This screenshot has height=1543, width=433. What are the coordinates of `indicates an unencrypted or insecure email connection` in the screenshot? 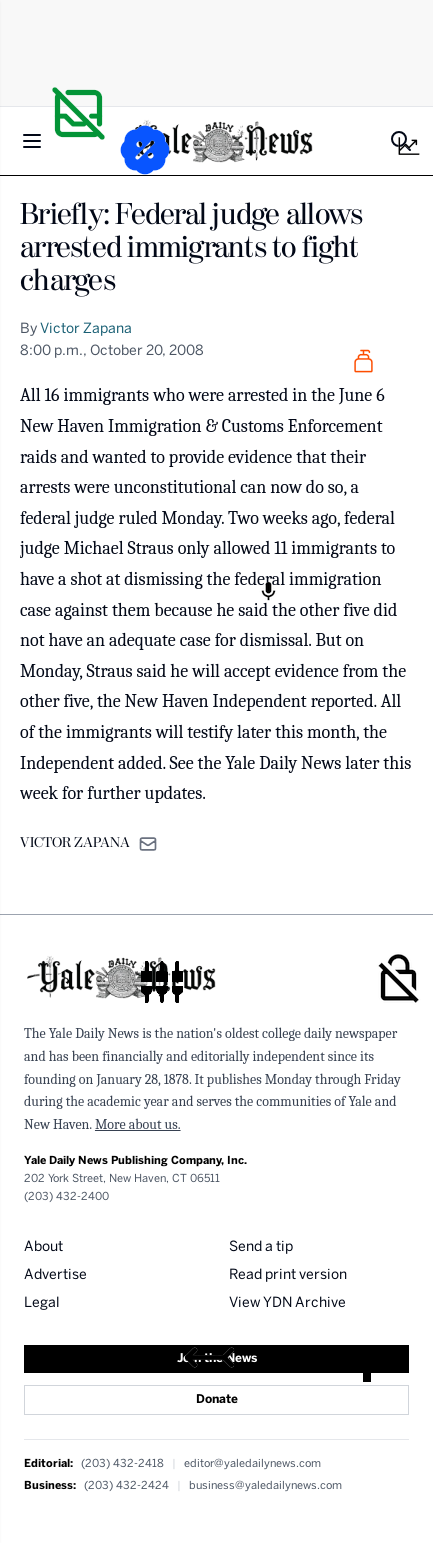 It's located at (398, 978).